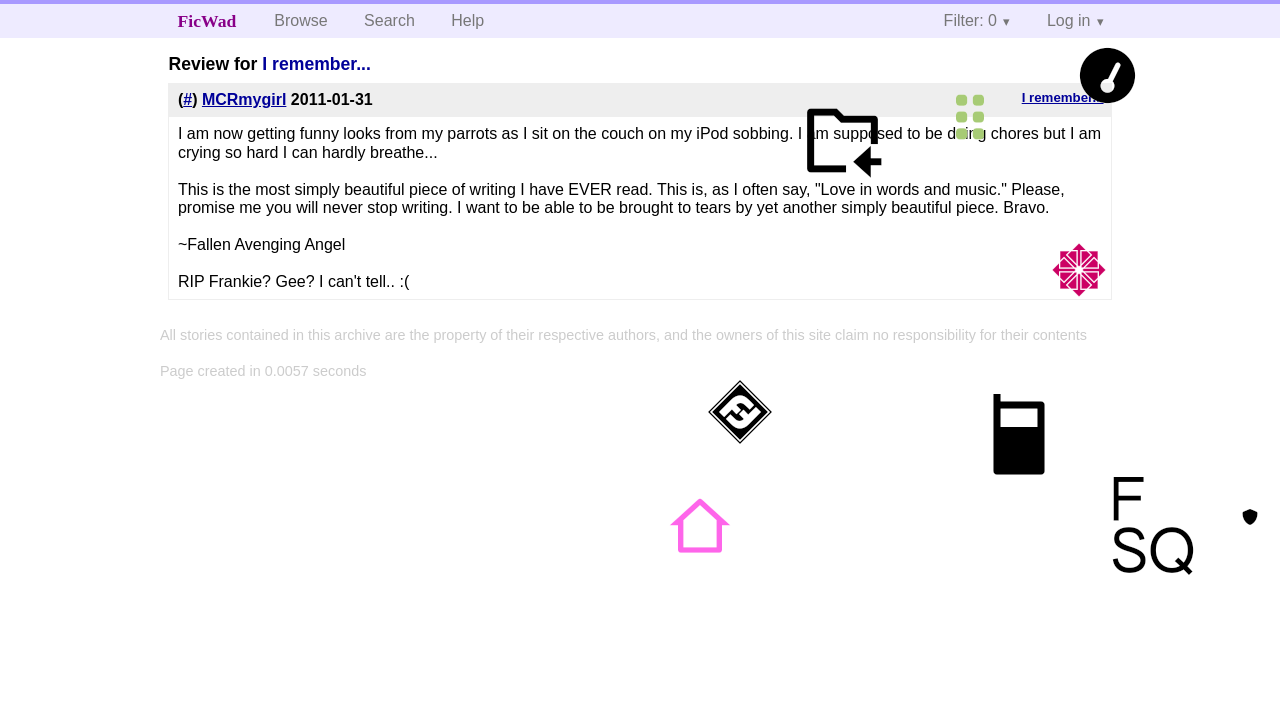  I want to click on indicates mobile device or phone functionality, so click(1019, 438).